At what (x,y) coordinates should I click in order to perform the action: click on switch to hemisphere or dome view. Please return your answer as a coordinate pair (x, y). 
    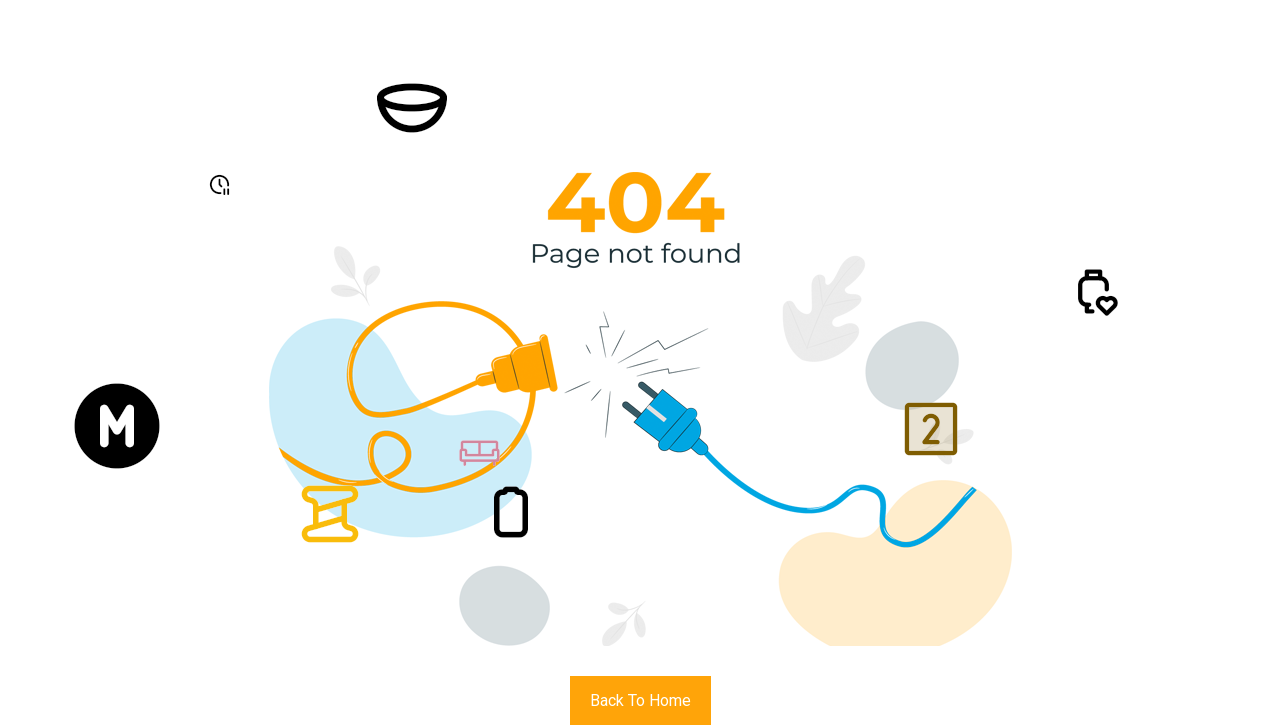
    Looking at the image, I should click on (412, 108).